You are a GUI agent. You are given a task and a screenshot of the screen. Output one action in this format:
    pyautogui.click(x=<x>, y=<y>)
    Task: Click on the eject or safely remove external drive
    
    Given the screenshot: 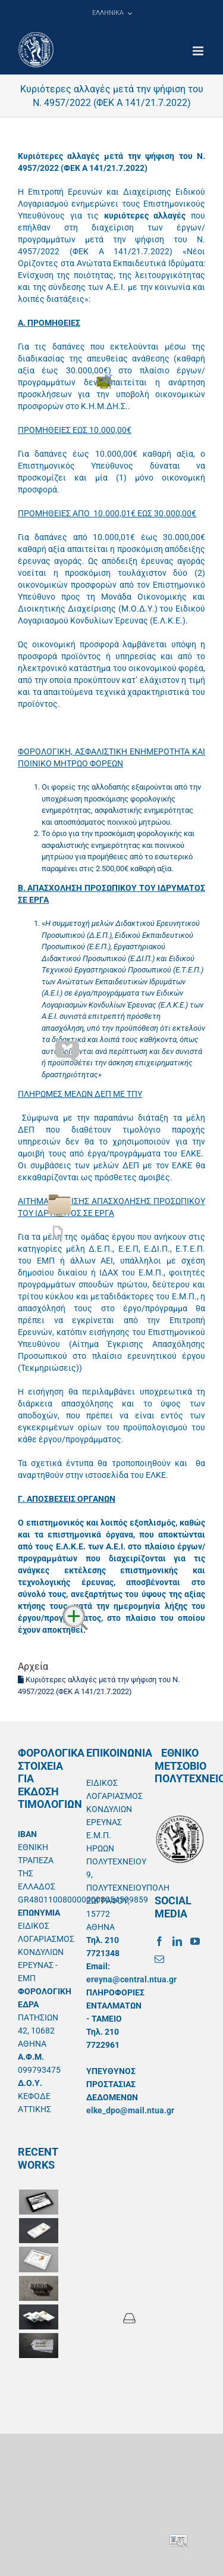 What is the action you would take?
    pyautogui.click(x=129, y=2318)
    